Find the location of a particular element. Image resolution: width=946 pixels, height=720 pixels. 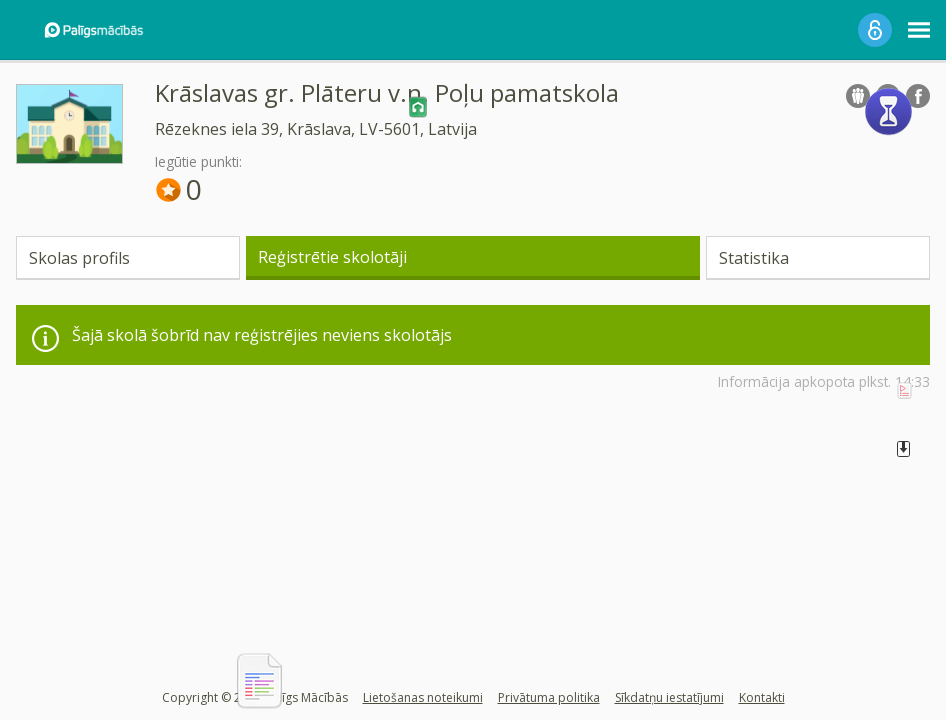

an mpegurl audio playlist file is located at coordinates (904, 390).